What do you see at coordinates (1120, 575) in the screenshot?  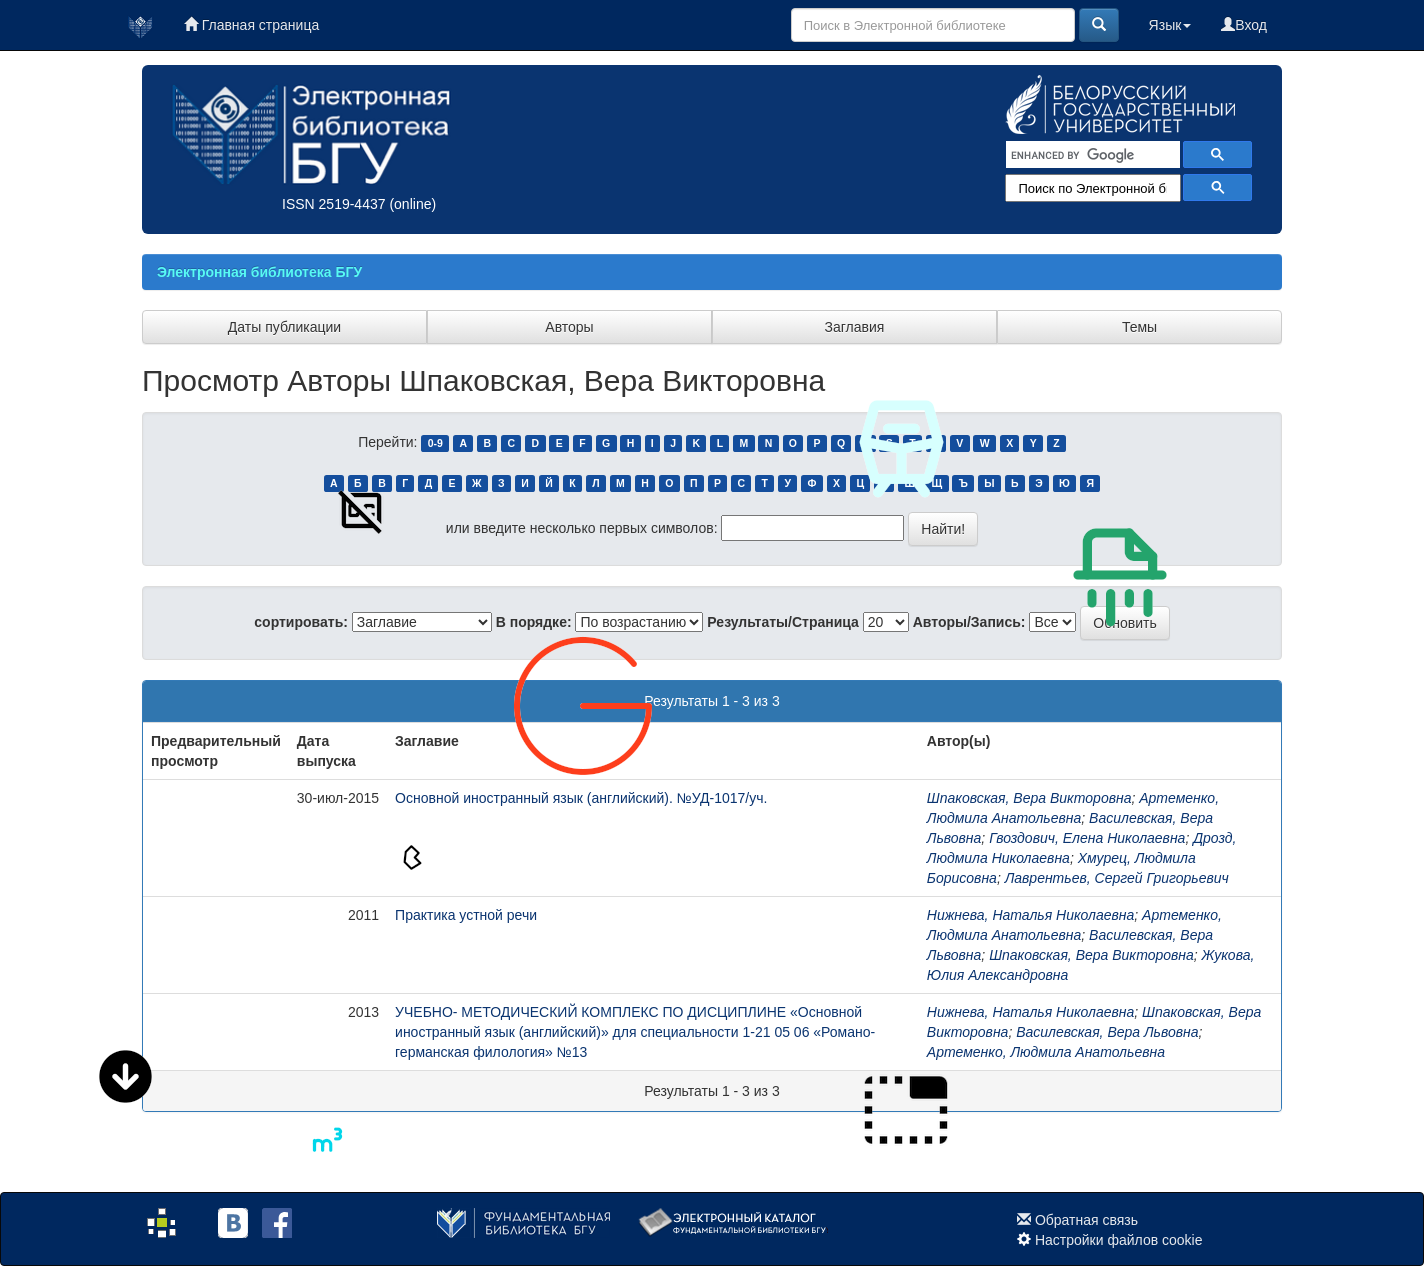 I see `permanently delete a file` at bounding box center [1120, 575].